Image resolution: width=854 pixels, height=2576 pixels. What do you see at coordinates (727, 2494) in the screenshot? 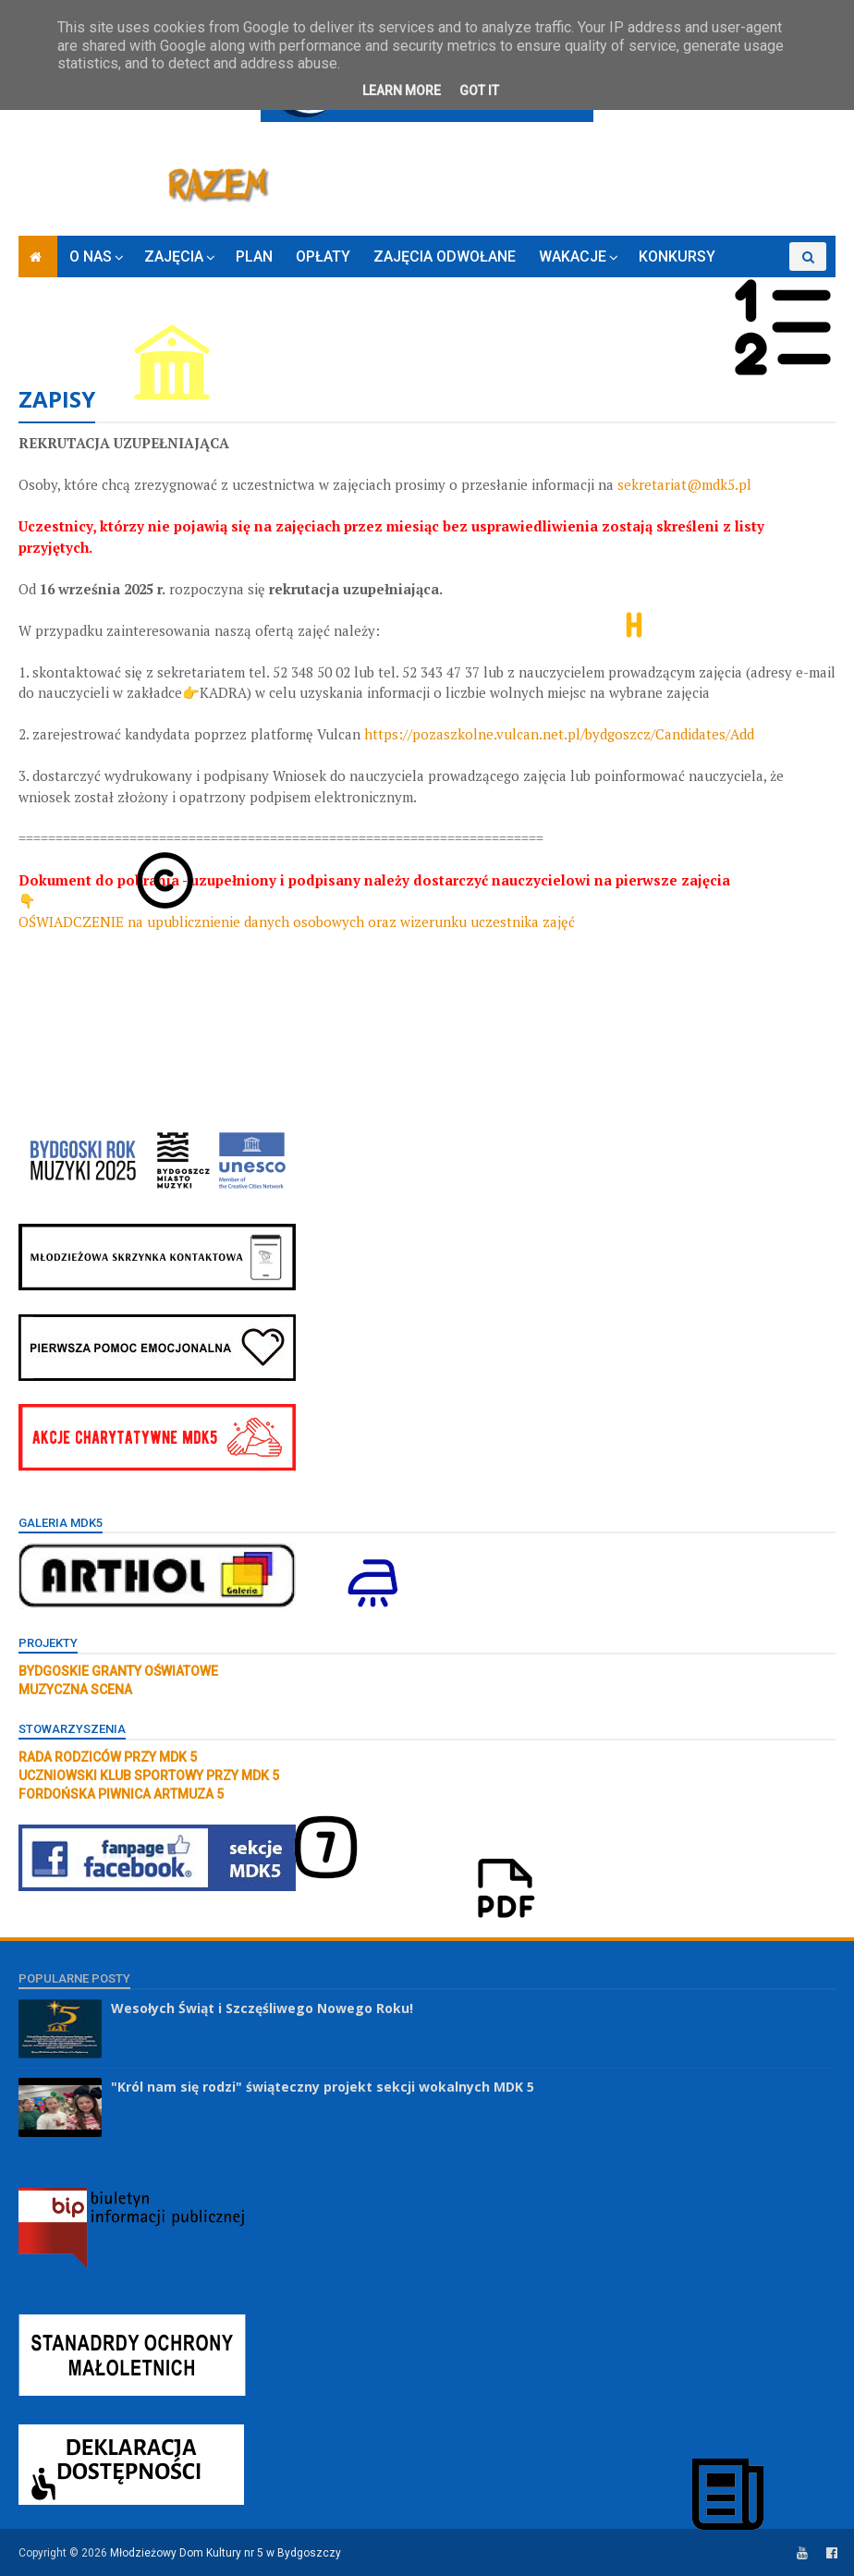
I see `view news articles` at bounding box center [727, 2494].